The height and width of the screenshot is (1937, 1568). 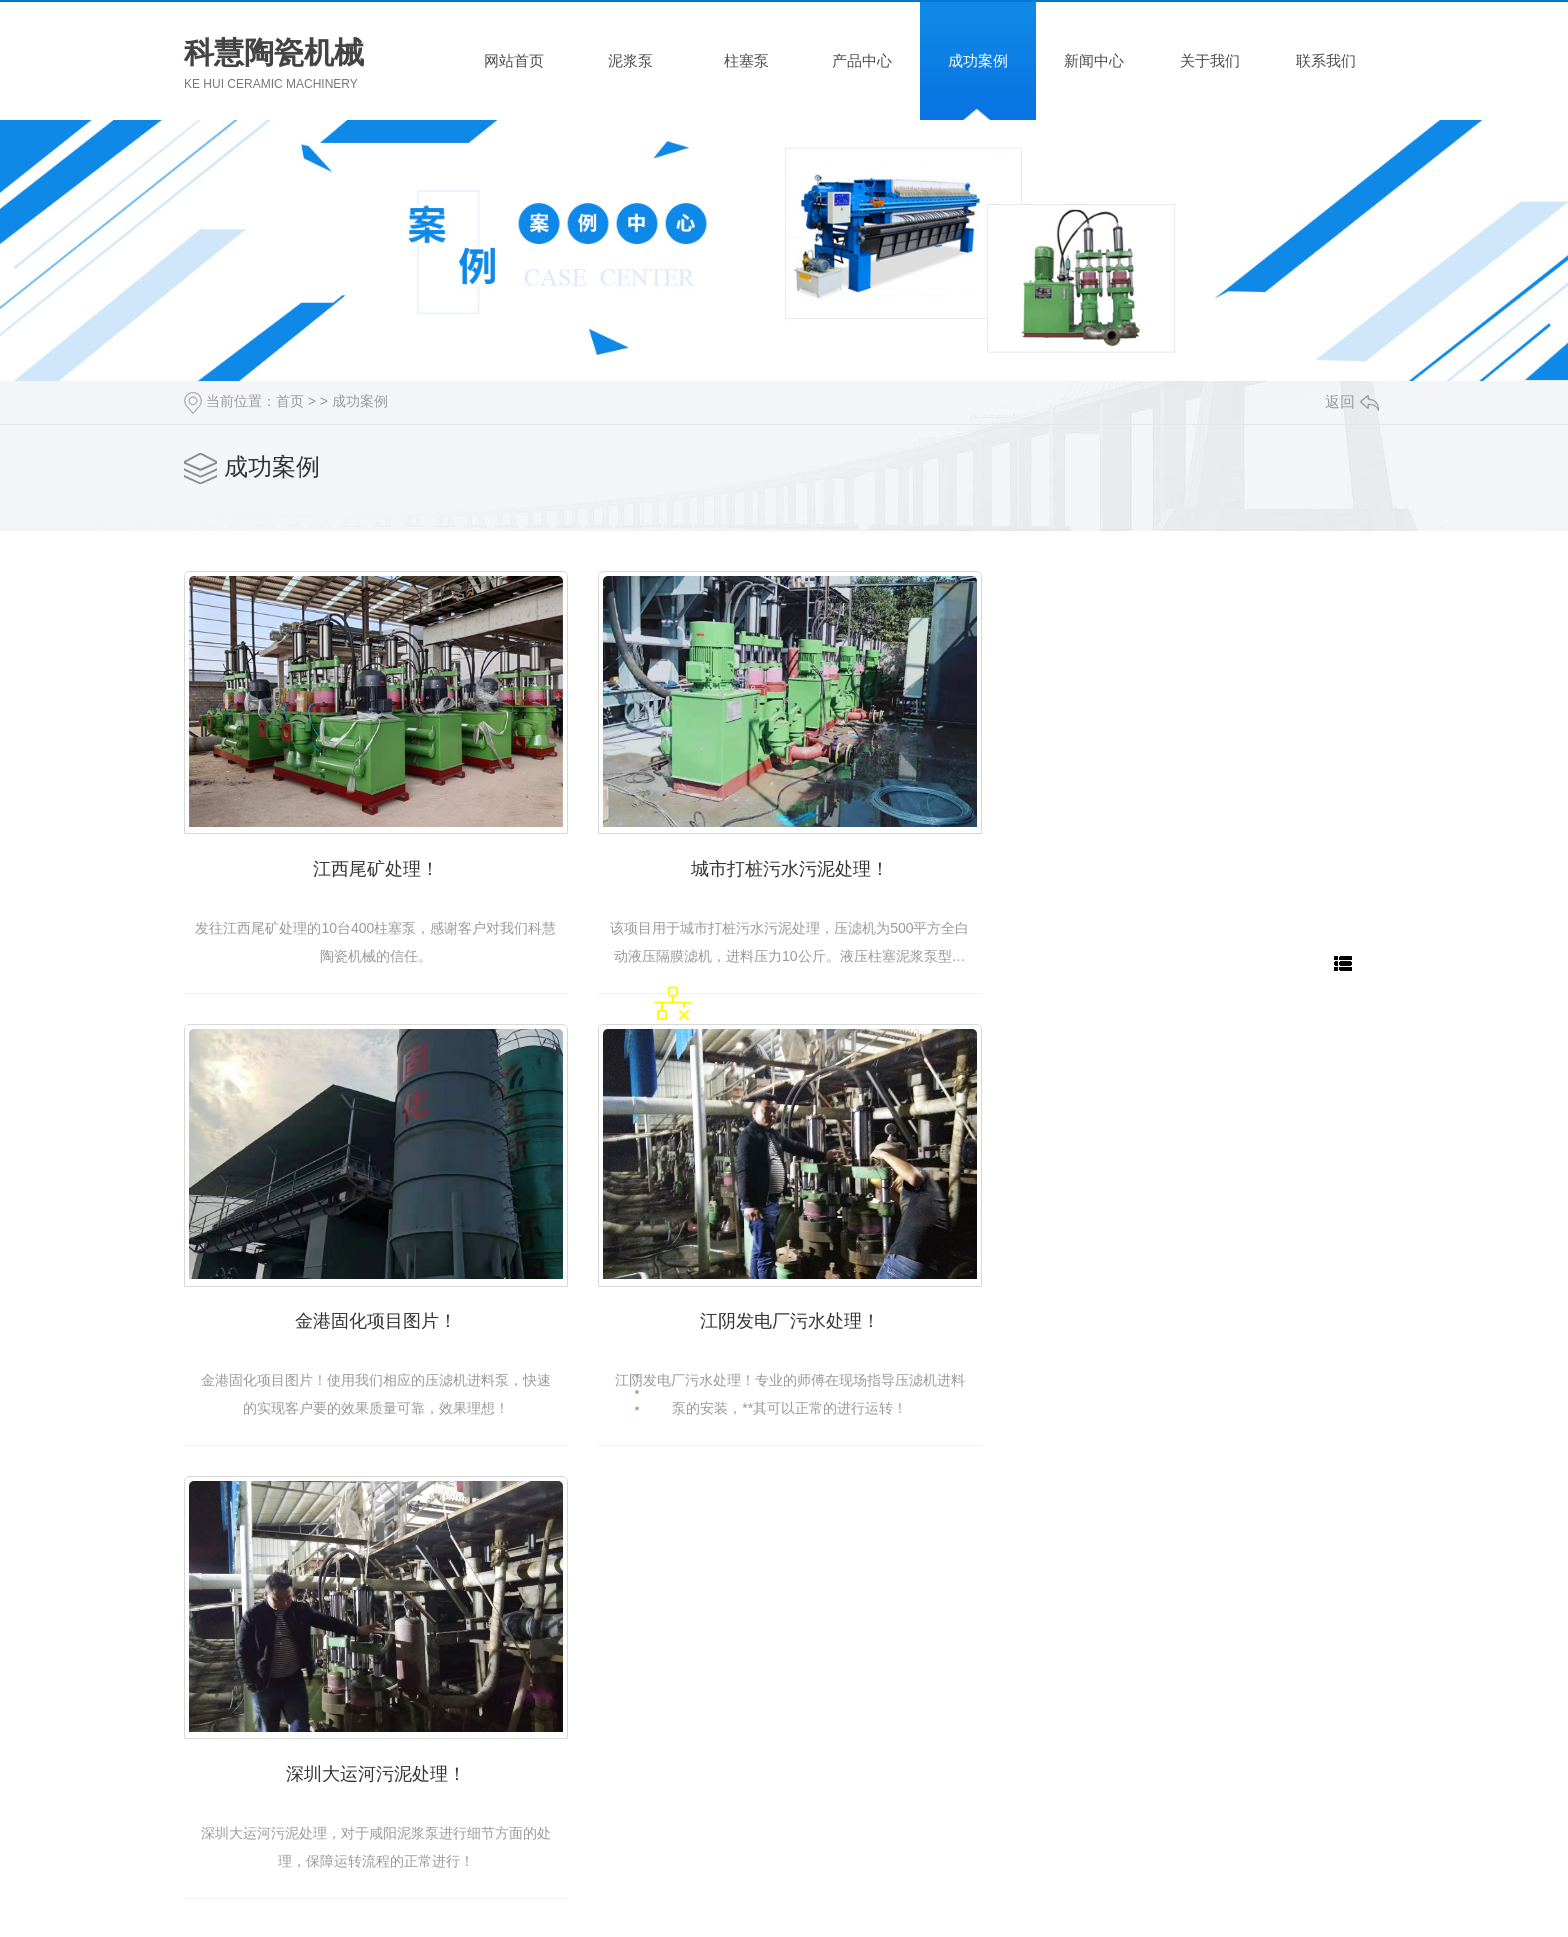 I want to click on network connection unavailable or disconnected, so click(x=673, y=1004).